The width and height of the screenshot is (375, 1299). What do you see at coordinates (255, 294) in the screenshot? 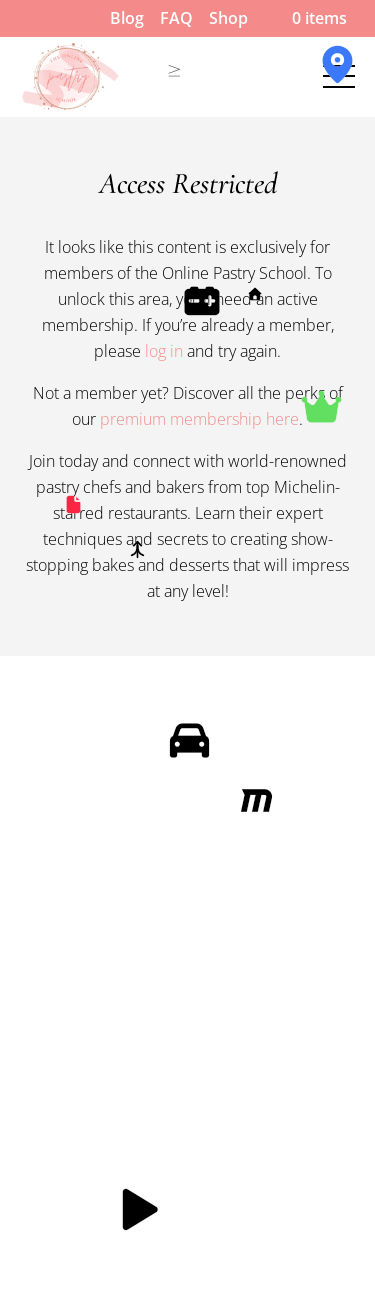
I see `navigate to home screen` at bounding box center [255, 294].